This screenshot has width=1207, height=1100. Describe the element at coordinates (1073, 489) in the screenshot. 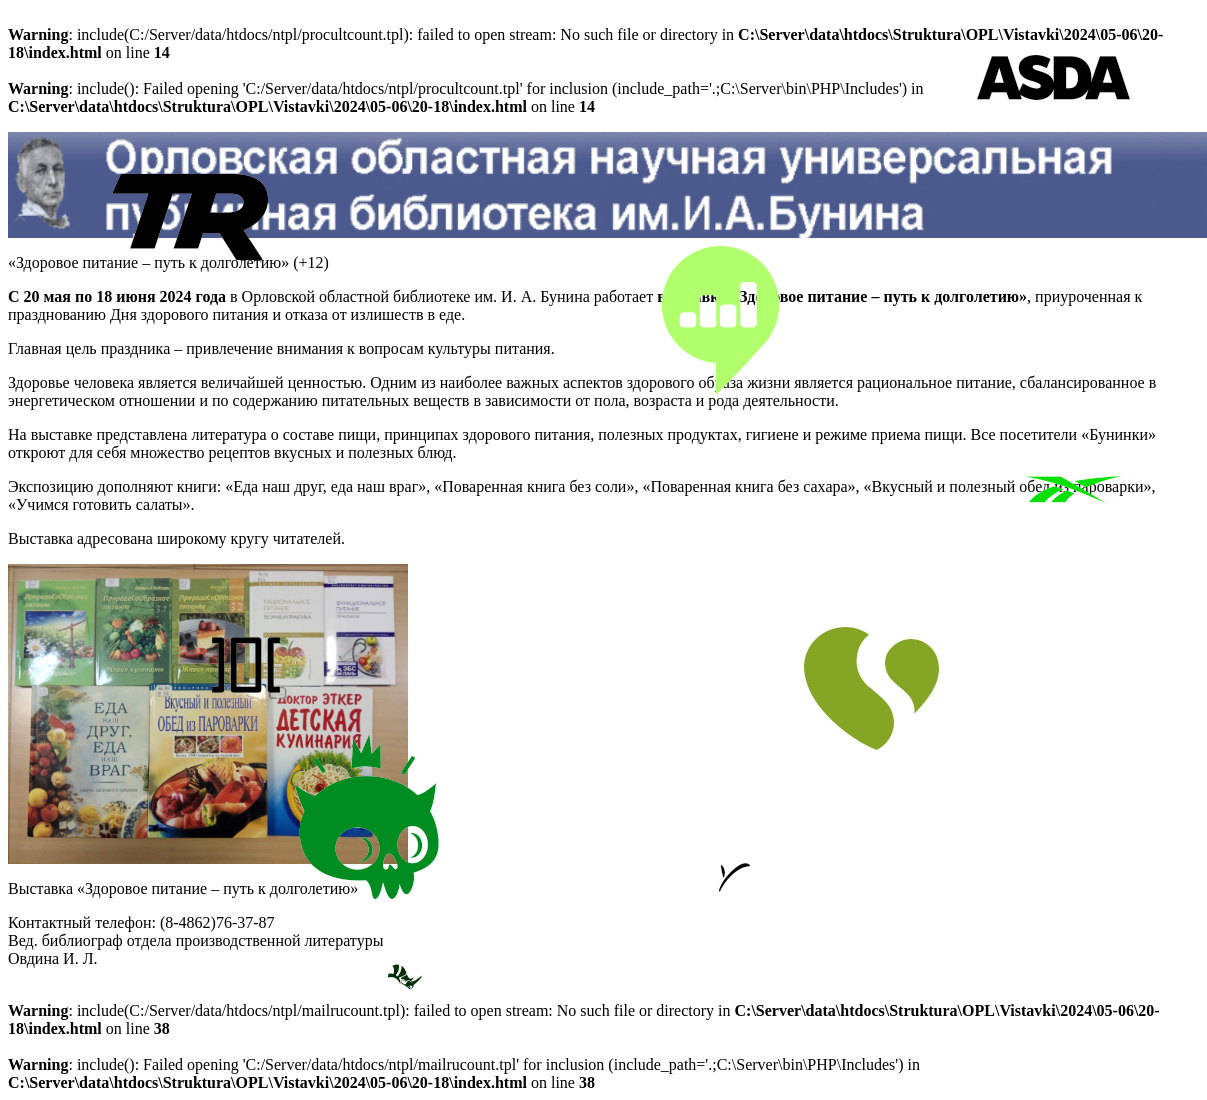

I see `visit the Reebok website or app` at that location.